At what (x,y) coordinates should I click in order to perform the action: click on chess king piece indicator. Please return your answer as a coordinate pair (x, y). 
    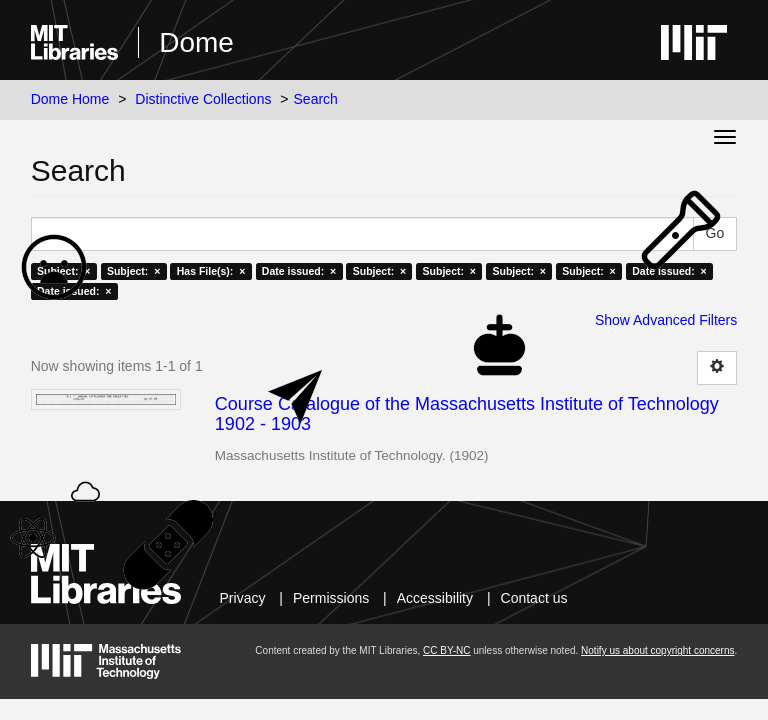
    Looking at the image, I should click on (499, 346).